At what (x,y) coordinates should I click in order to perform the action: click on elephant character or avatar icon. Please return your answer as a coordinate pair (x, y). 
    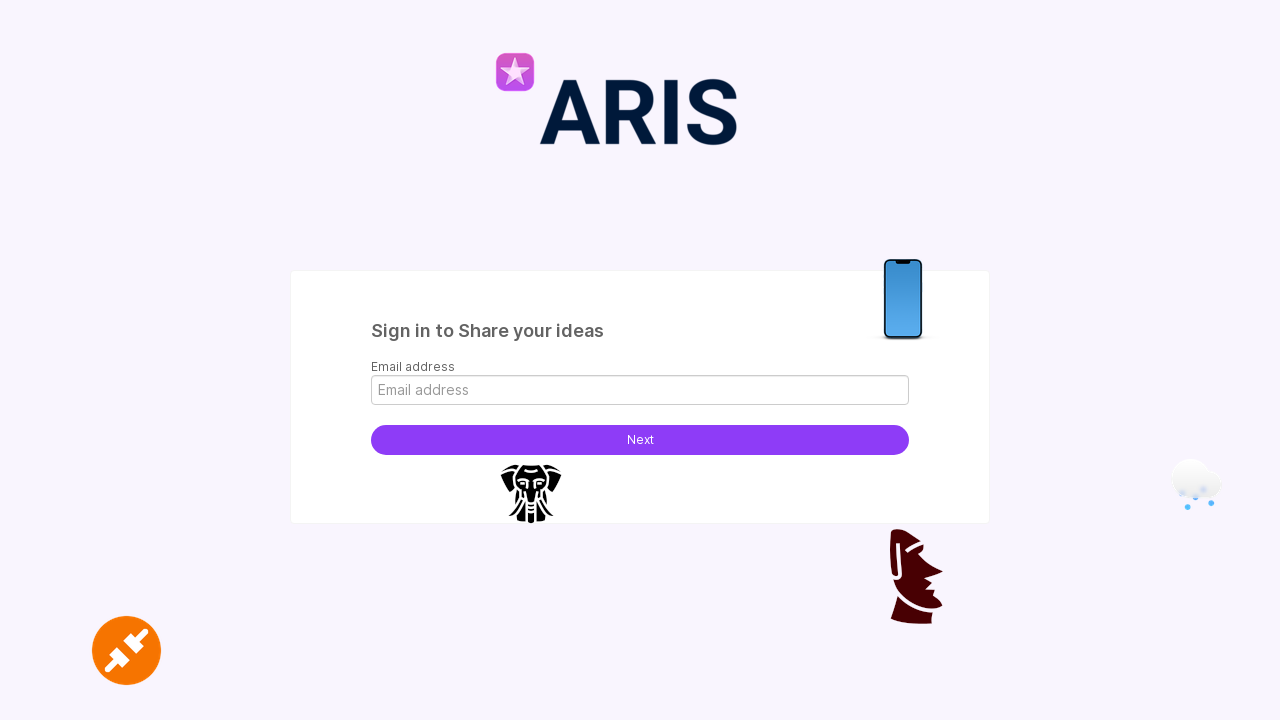
    Looking at the image, I should click on (531, 494).